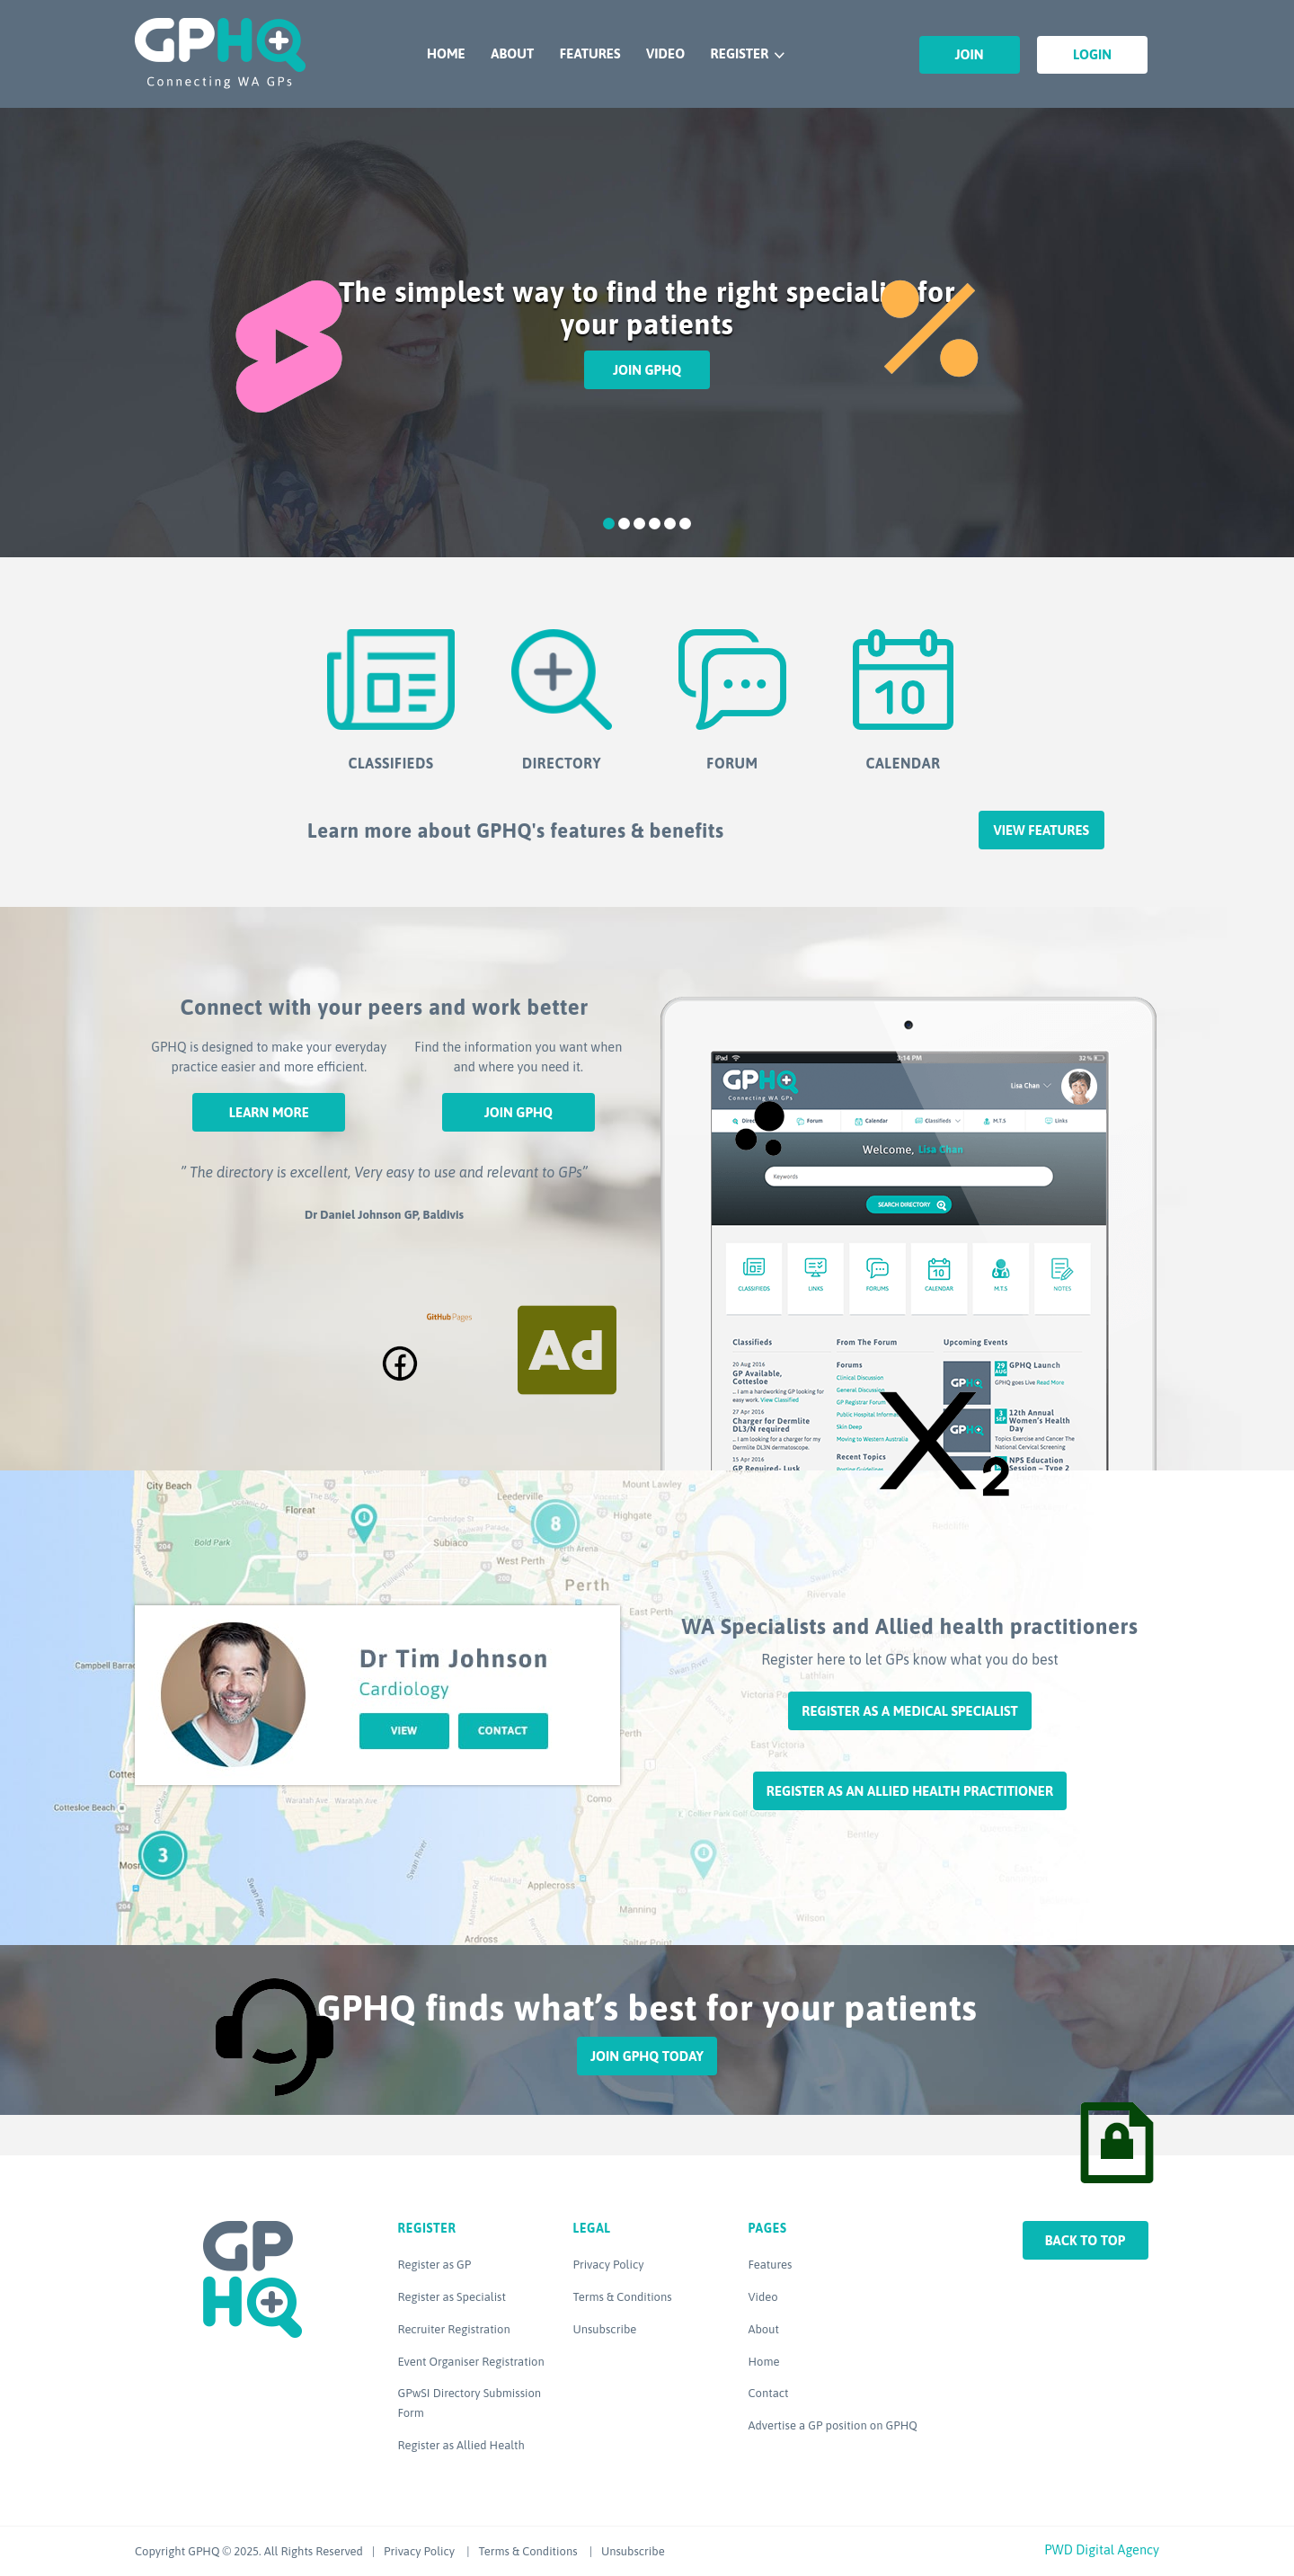 This screenshot has height=2576, width=1294. What do you see at coordinates (400, 1364) in the screenshot?
I see `connect with Facebook` at bounding box center [400, 1364].